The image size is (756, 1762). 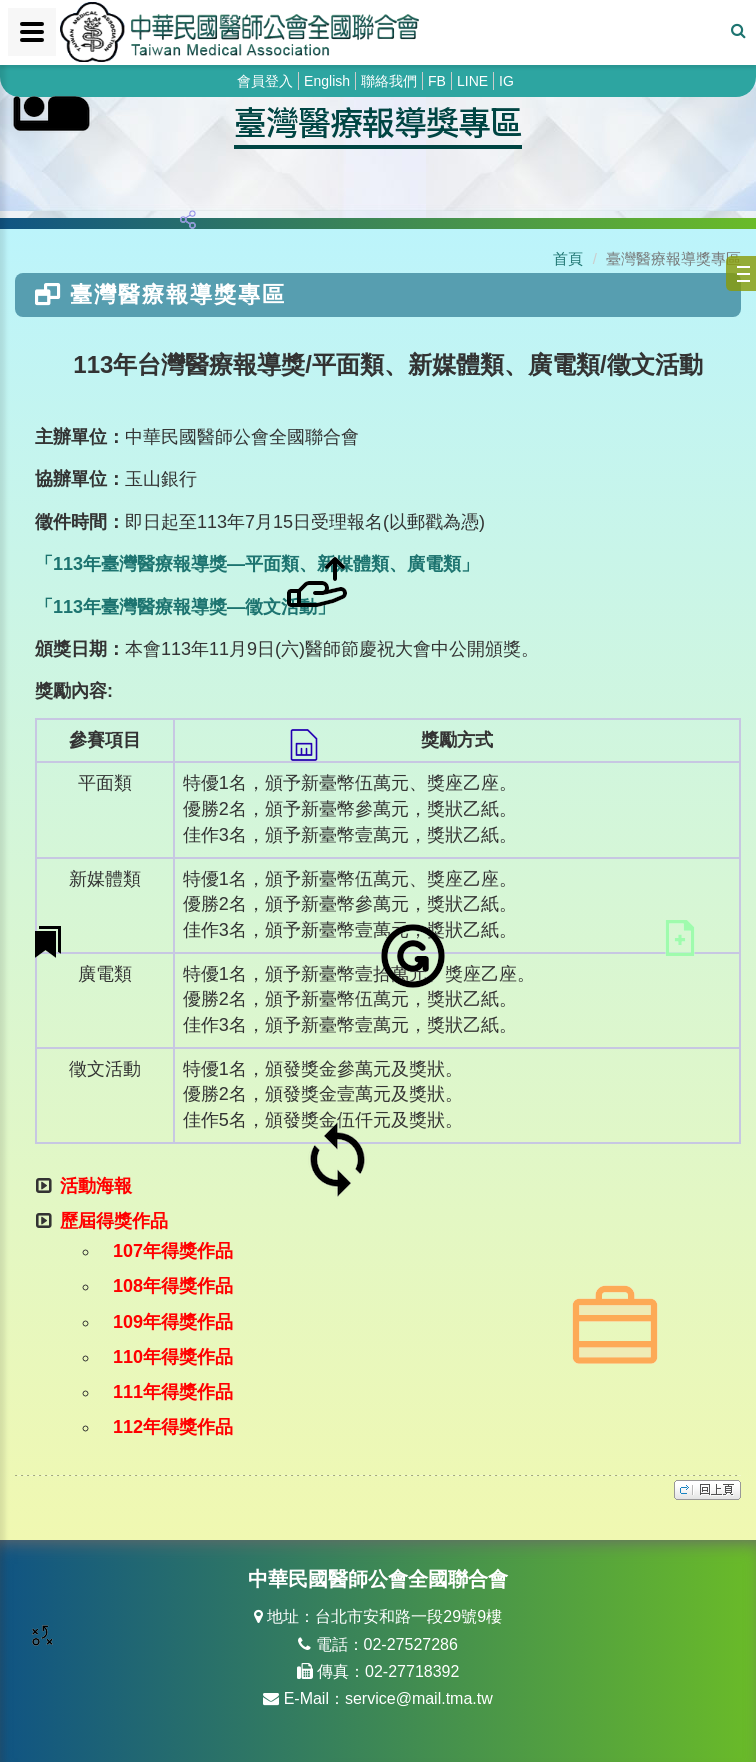 I want to click on view game plan or strategy options, so click(x=41, y=1635).